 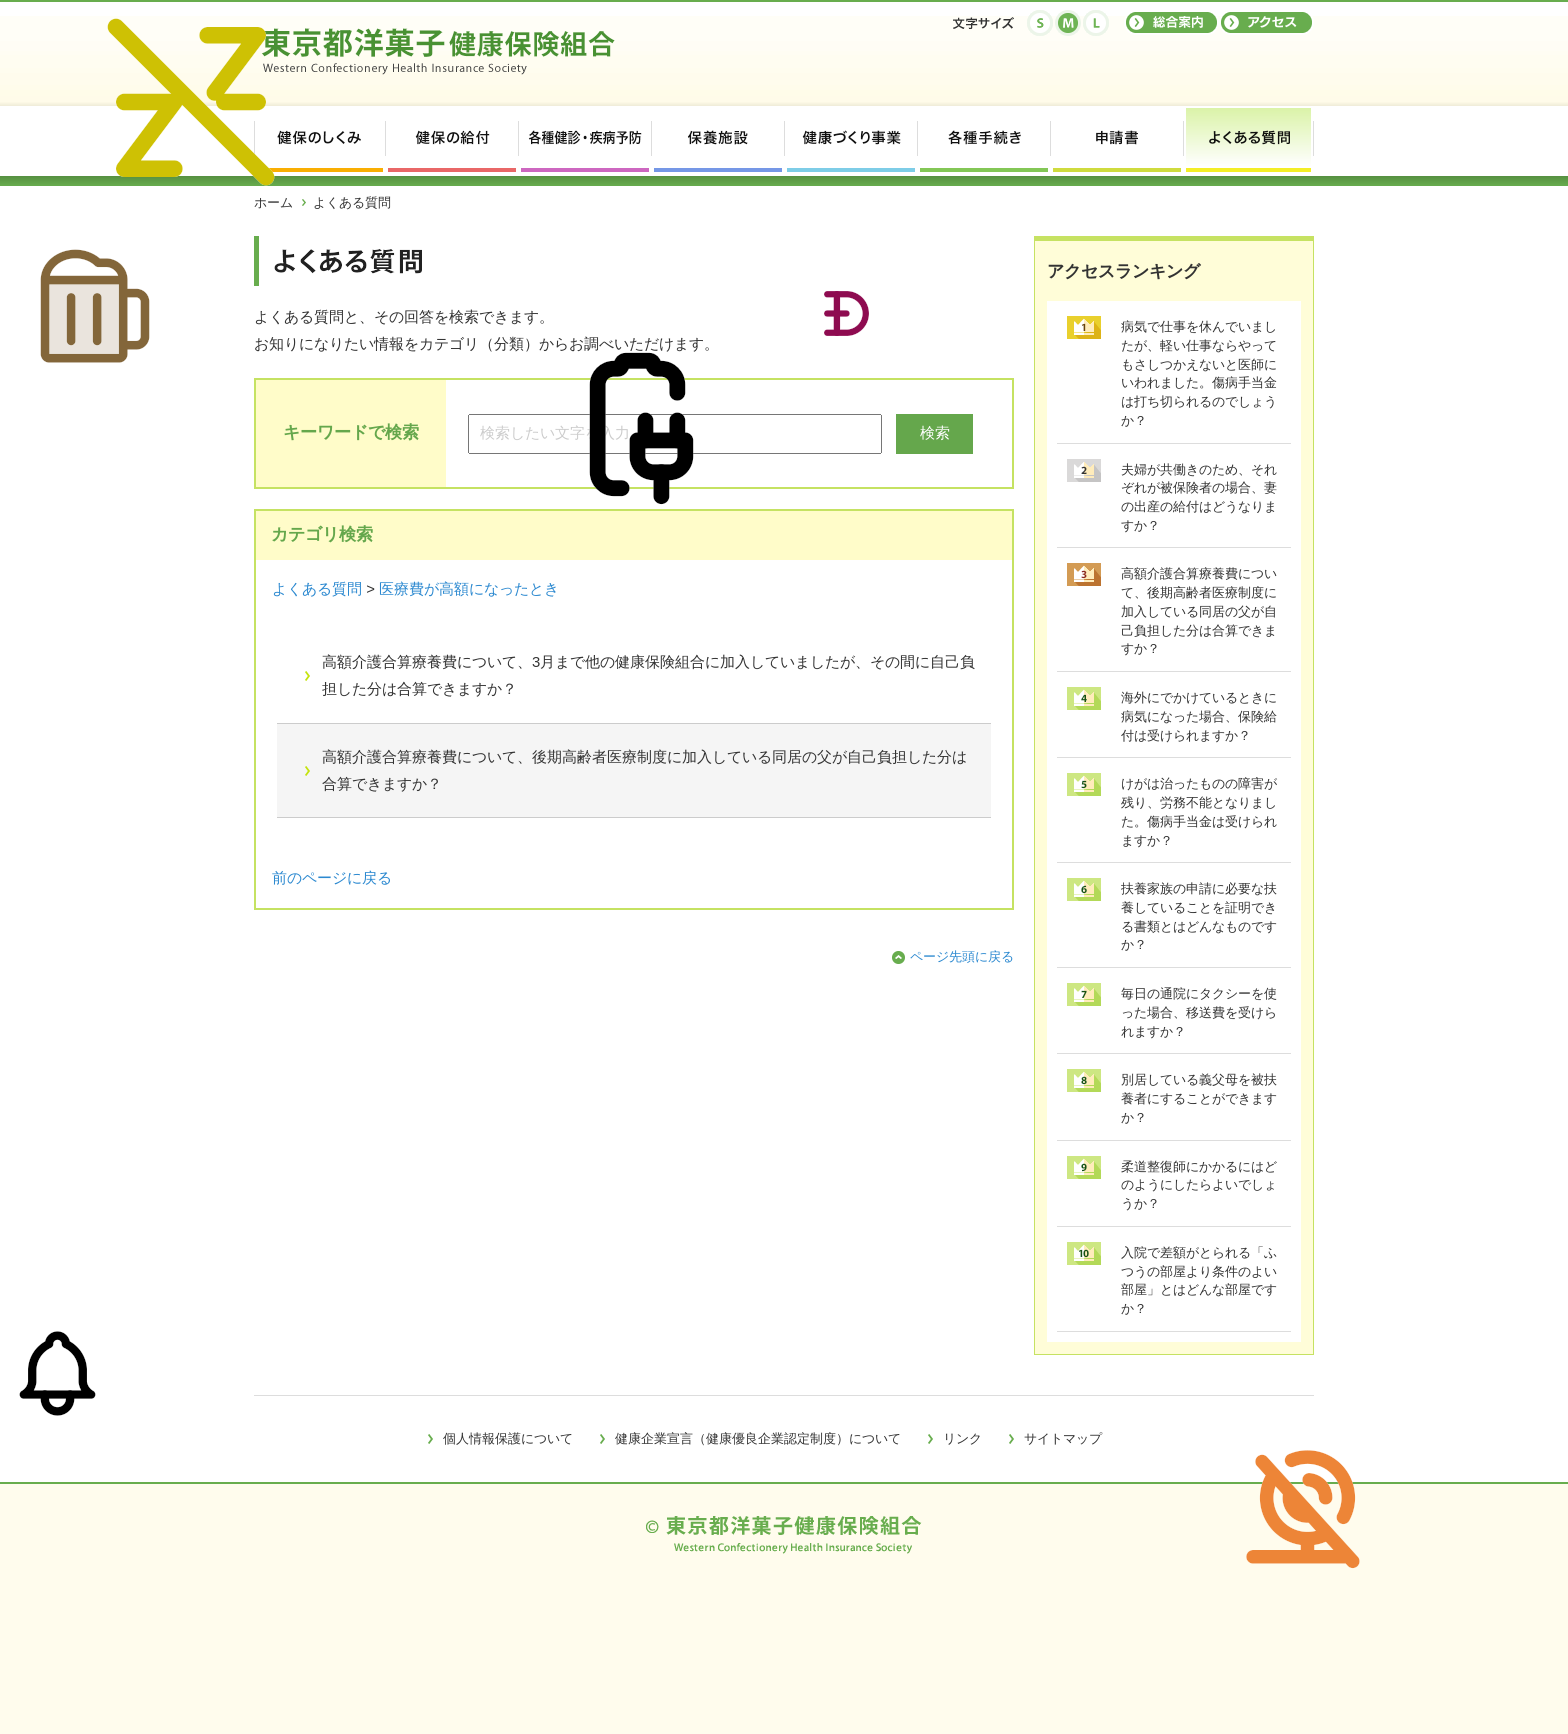 I want to click on view notifications, so click(x=57, y=1373).